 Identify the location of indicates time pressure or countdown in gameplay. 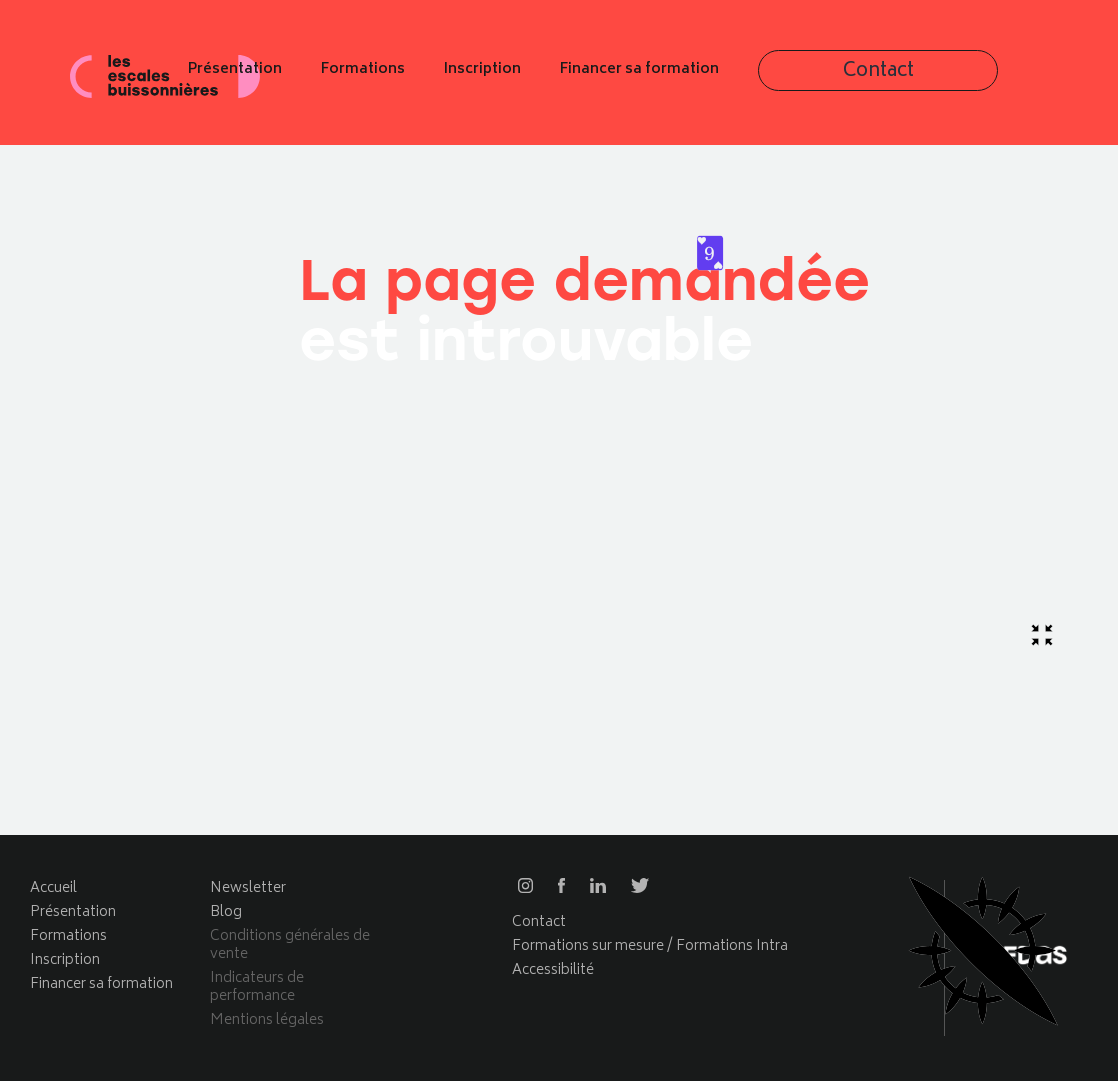
(981, 951).